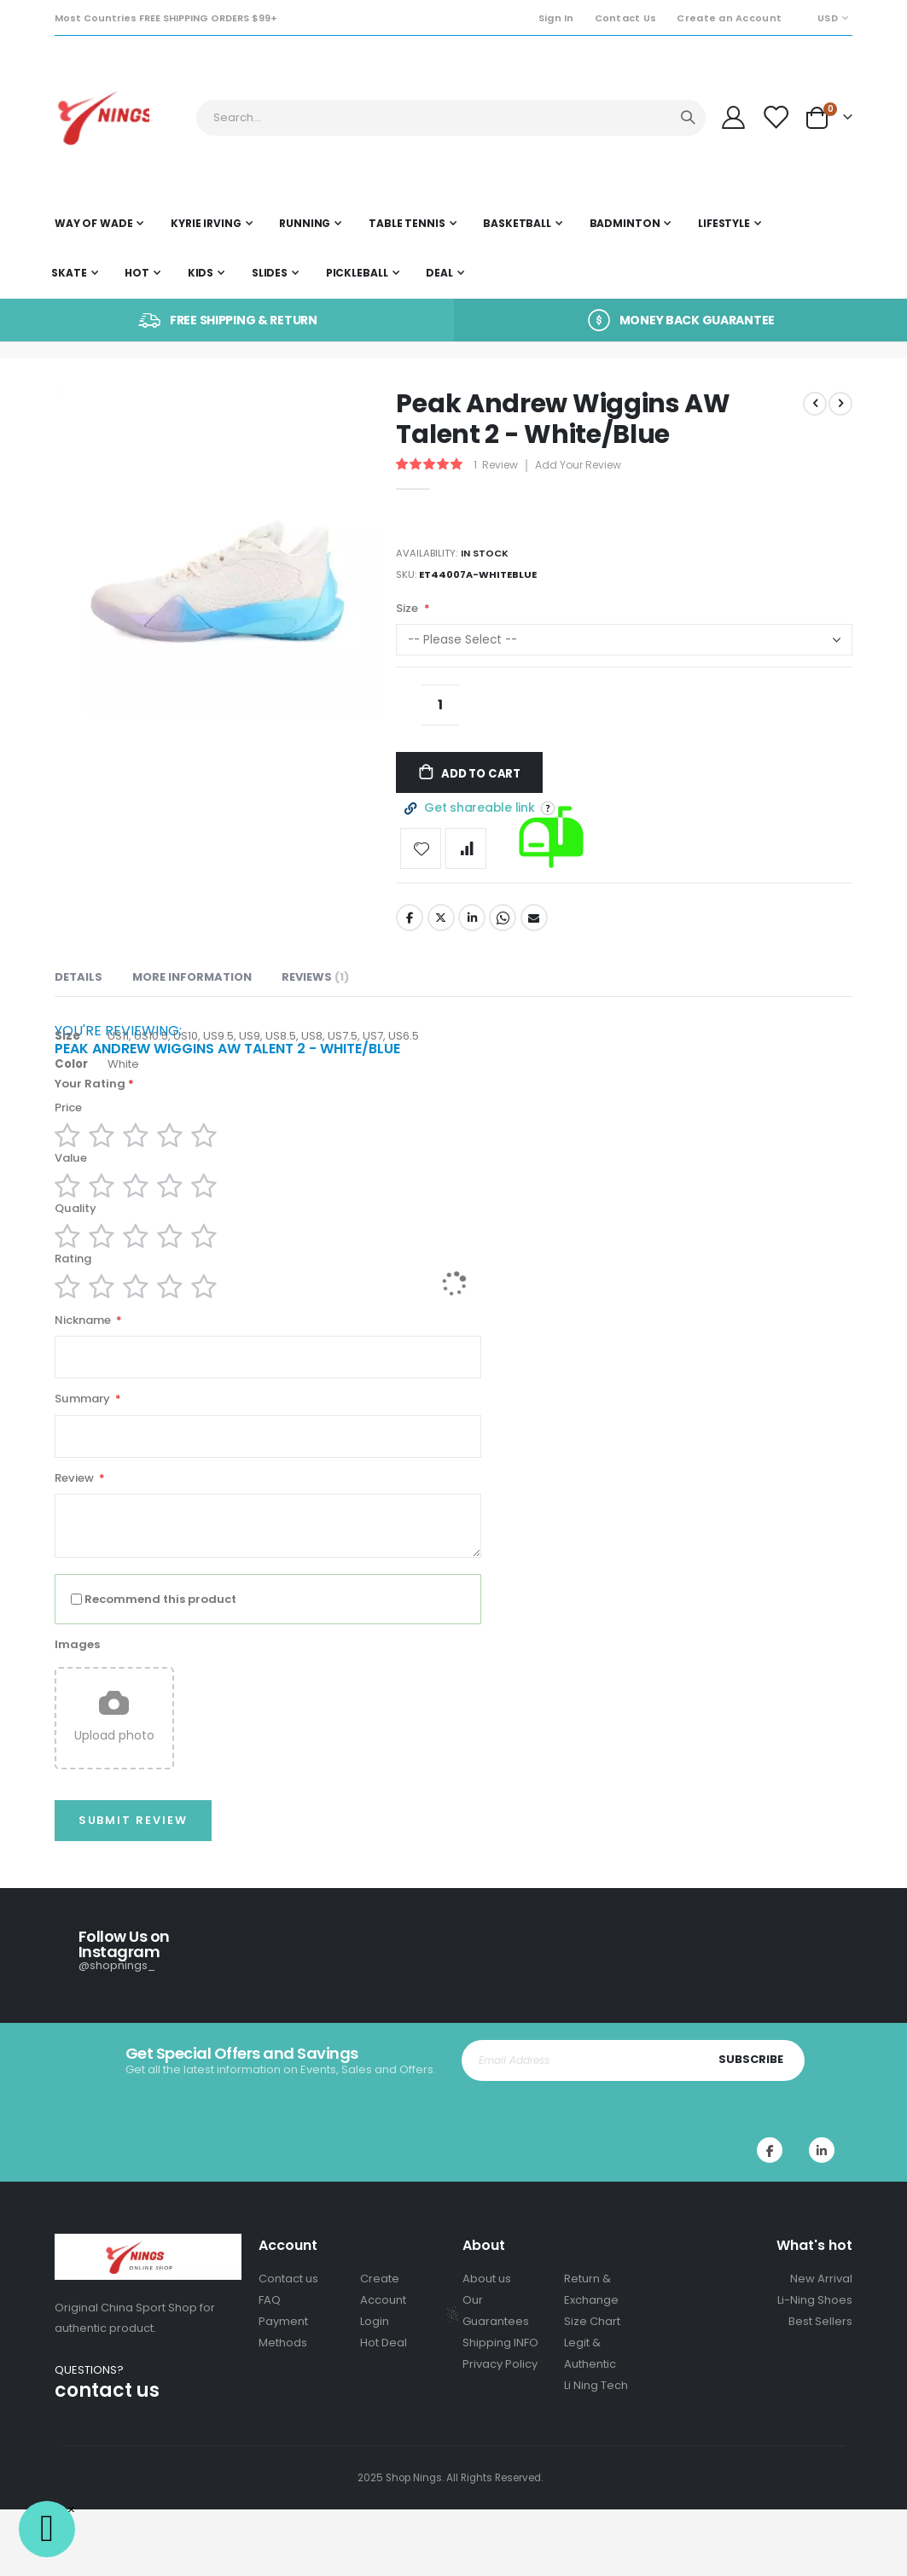 The height and width of the screenshot is (2576, 907). What do you see at coordinates (452, 2314) in the screenshot?
I see `disable flash or lightning mode` at bounding box center [452, 2314].